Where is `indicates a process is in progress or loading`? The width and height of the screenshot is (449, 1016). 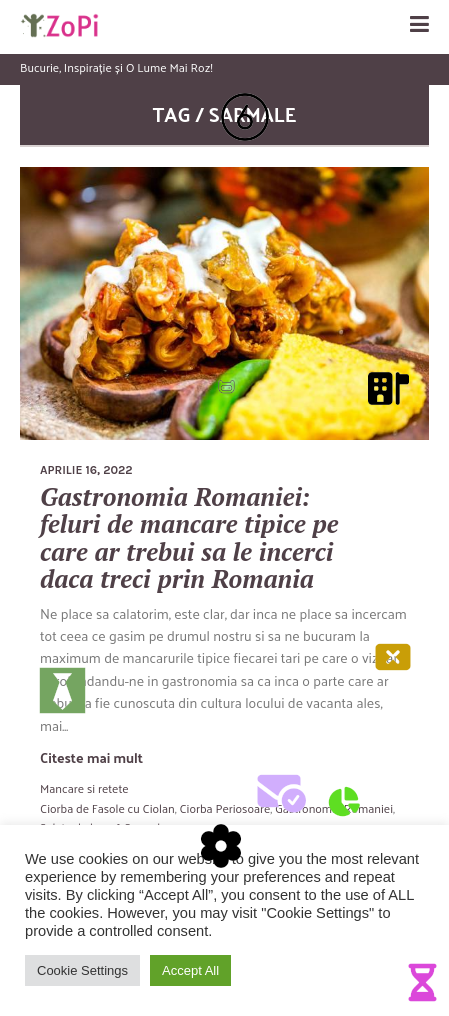
indicates a process is in progress or loading is located at coordinates (422, 982).